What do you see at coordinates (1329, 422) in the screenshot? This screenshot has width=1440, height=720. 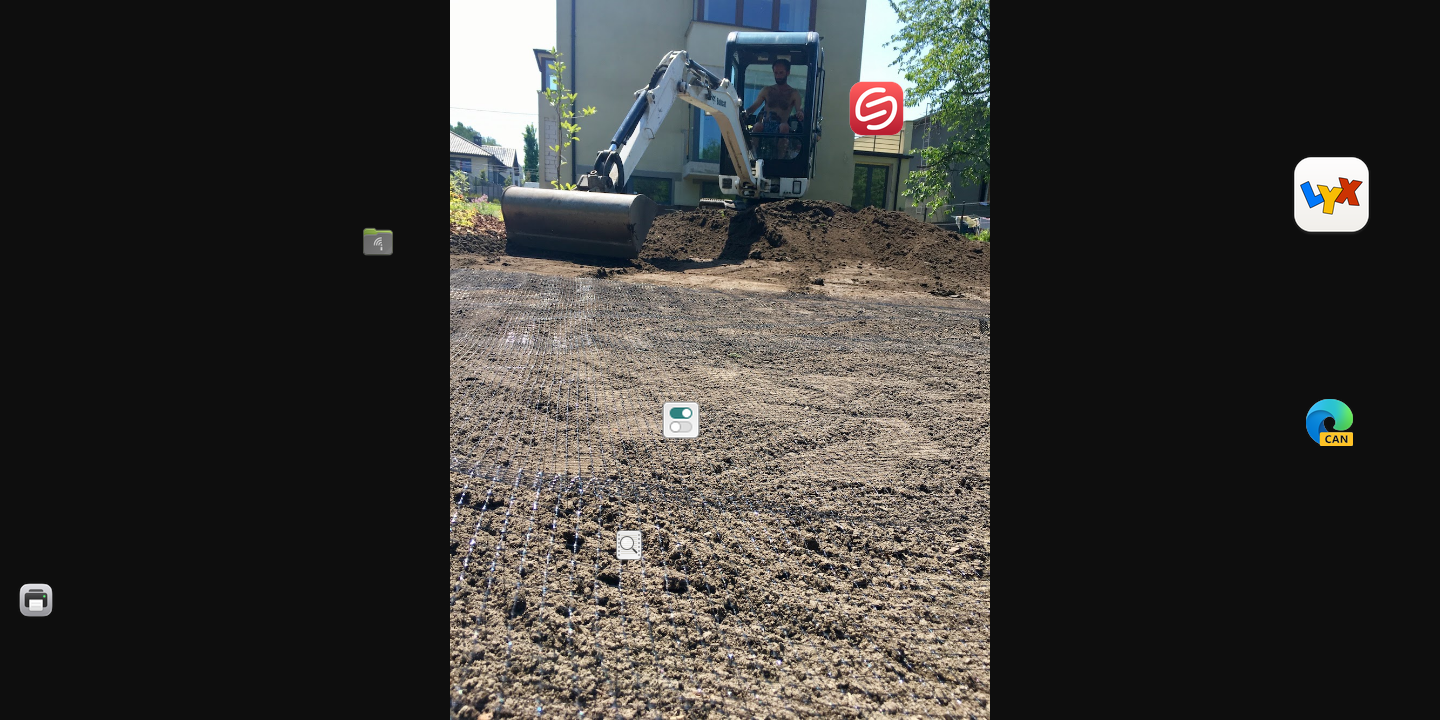 I see `open microsoft edge canary browser` at bounding box center [1329, 422].